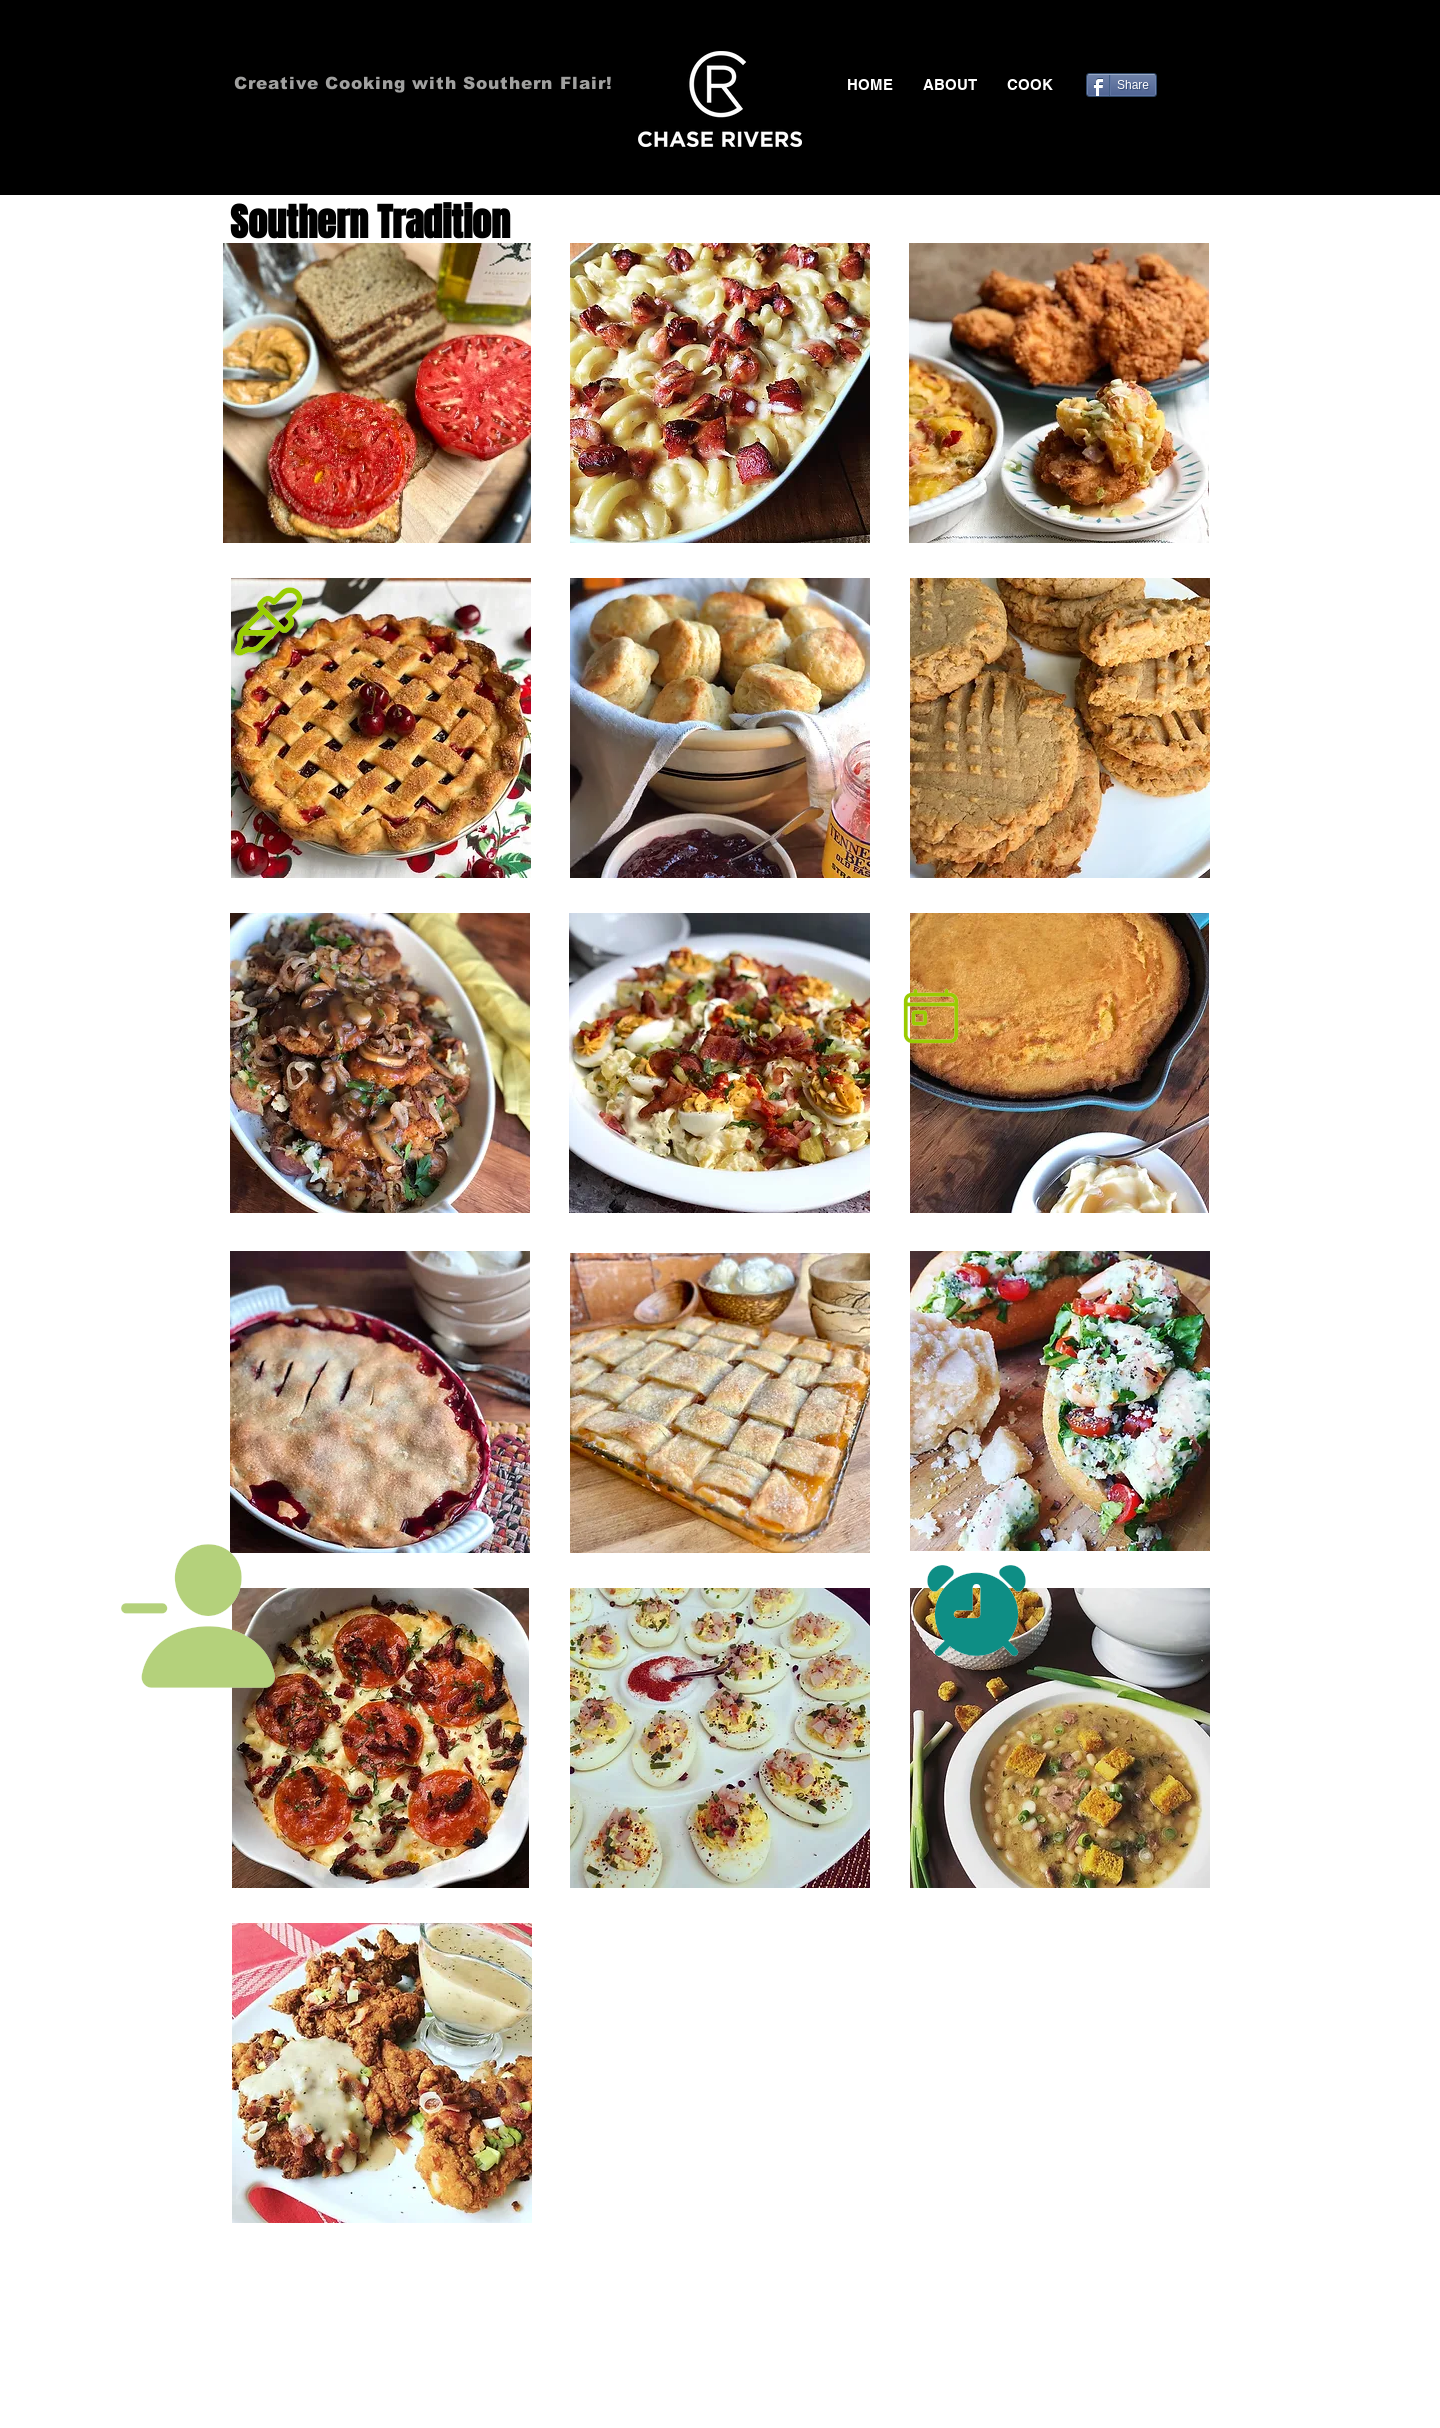  I want to click on set or manage alarms, so click(976, 1610).